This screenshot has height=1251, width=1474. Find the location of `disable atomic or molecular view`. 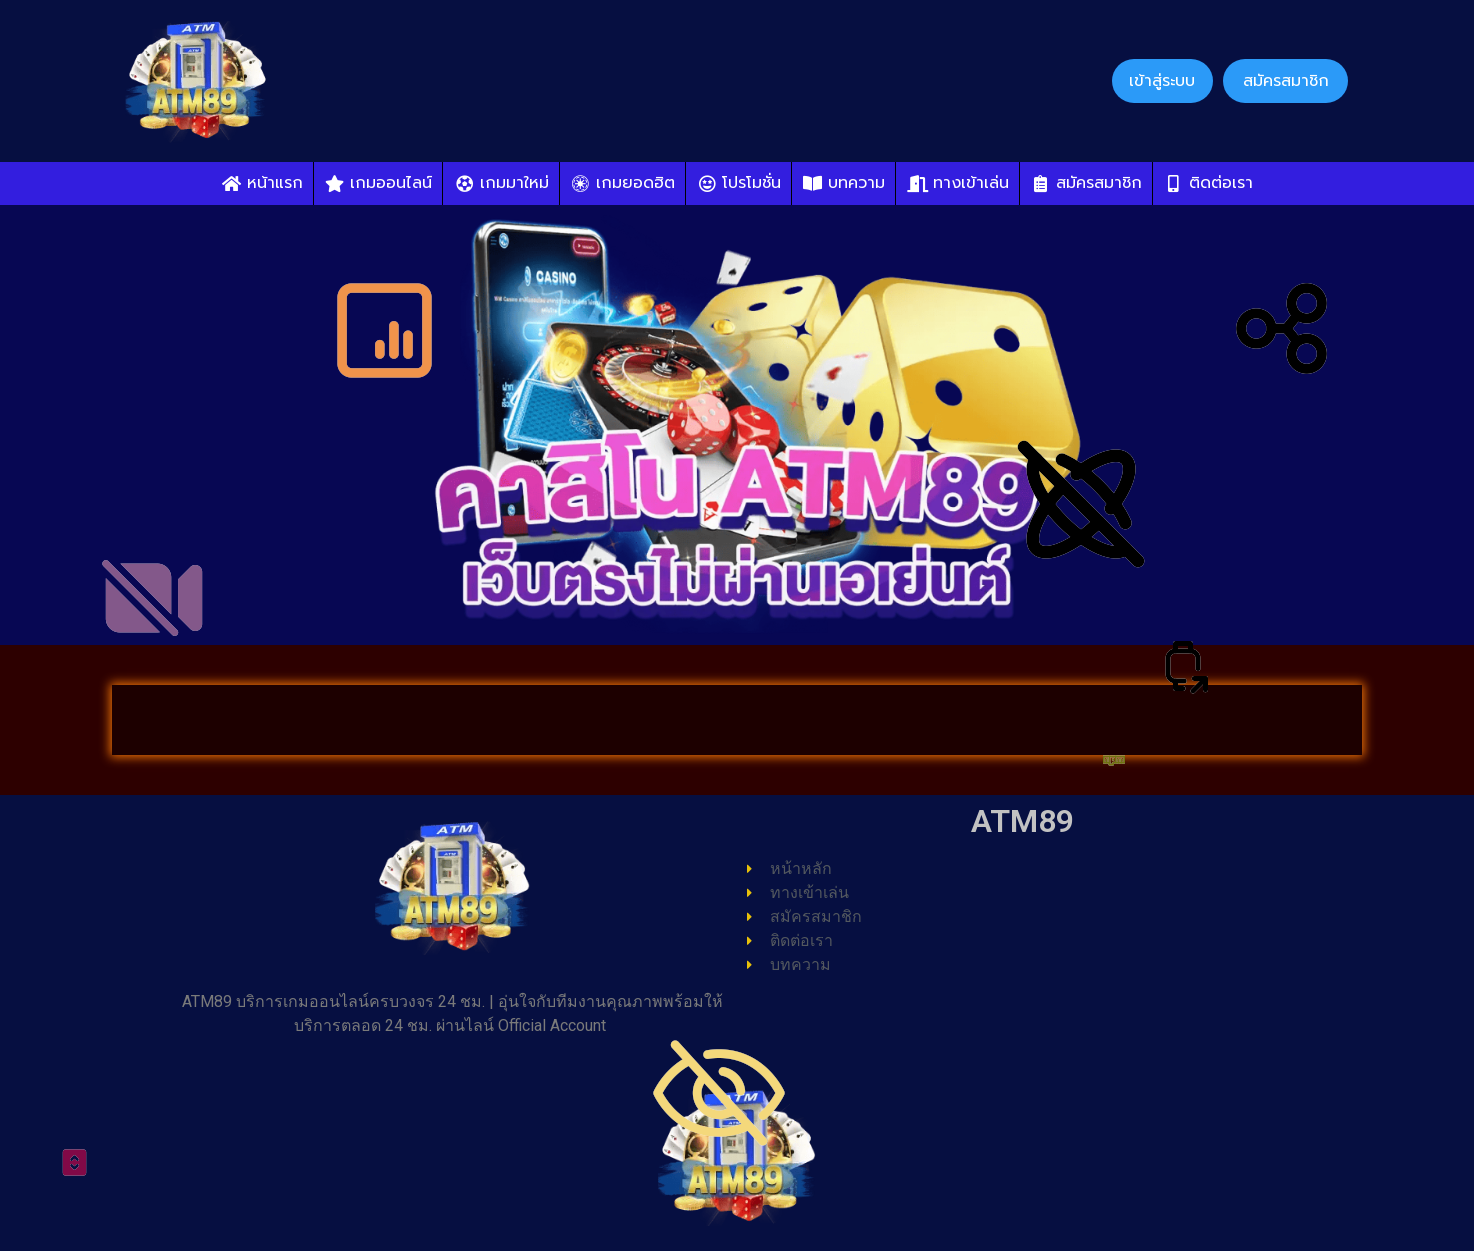

disable atomic or molecular view is located at coordinates (1081, 504).